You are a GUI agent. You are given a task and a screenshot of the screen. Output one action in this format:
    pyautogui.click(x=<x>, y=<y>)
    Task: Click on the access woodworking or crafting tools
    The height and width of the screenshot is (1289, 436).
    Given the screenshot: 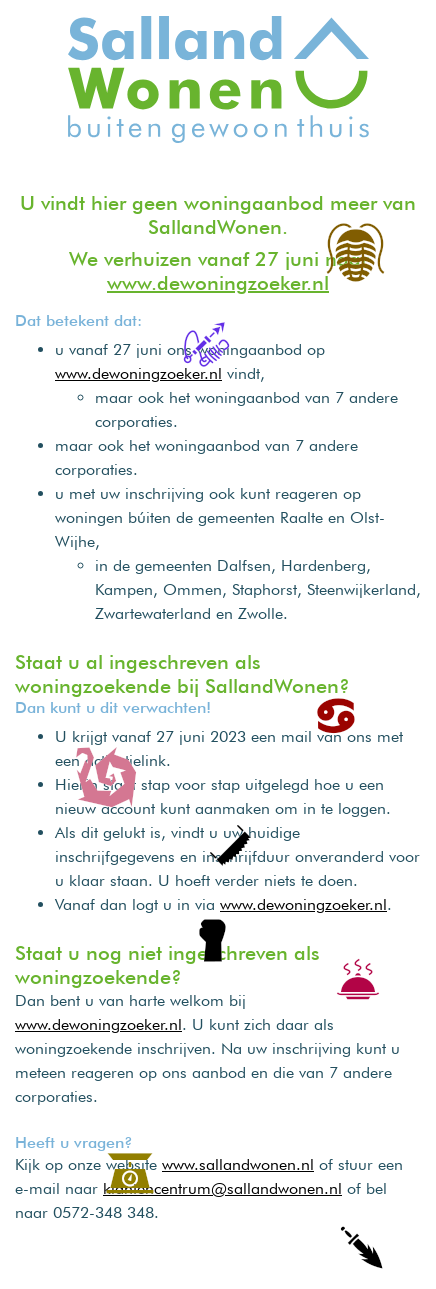 What is the action you would take?
    pyautogui.click(x=230, y=845)
    